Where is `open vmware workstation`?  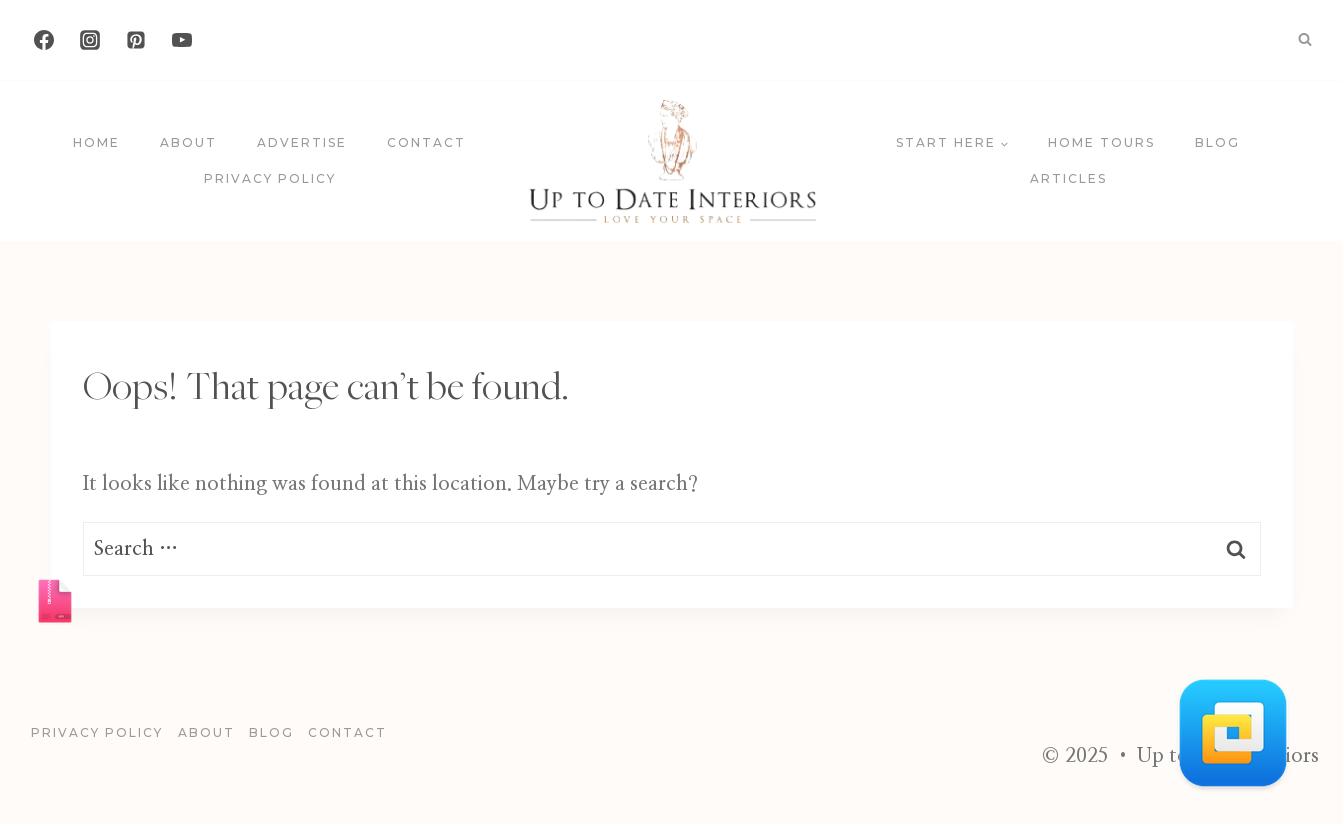
open vmware workstation is located at coordinates (1233, 733).